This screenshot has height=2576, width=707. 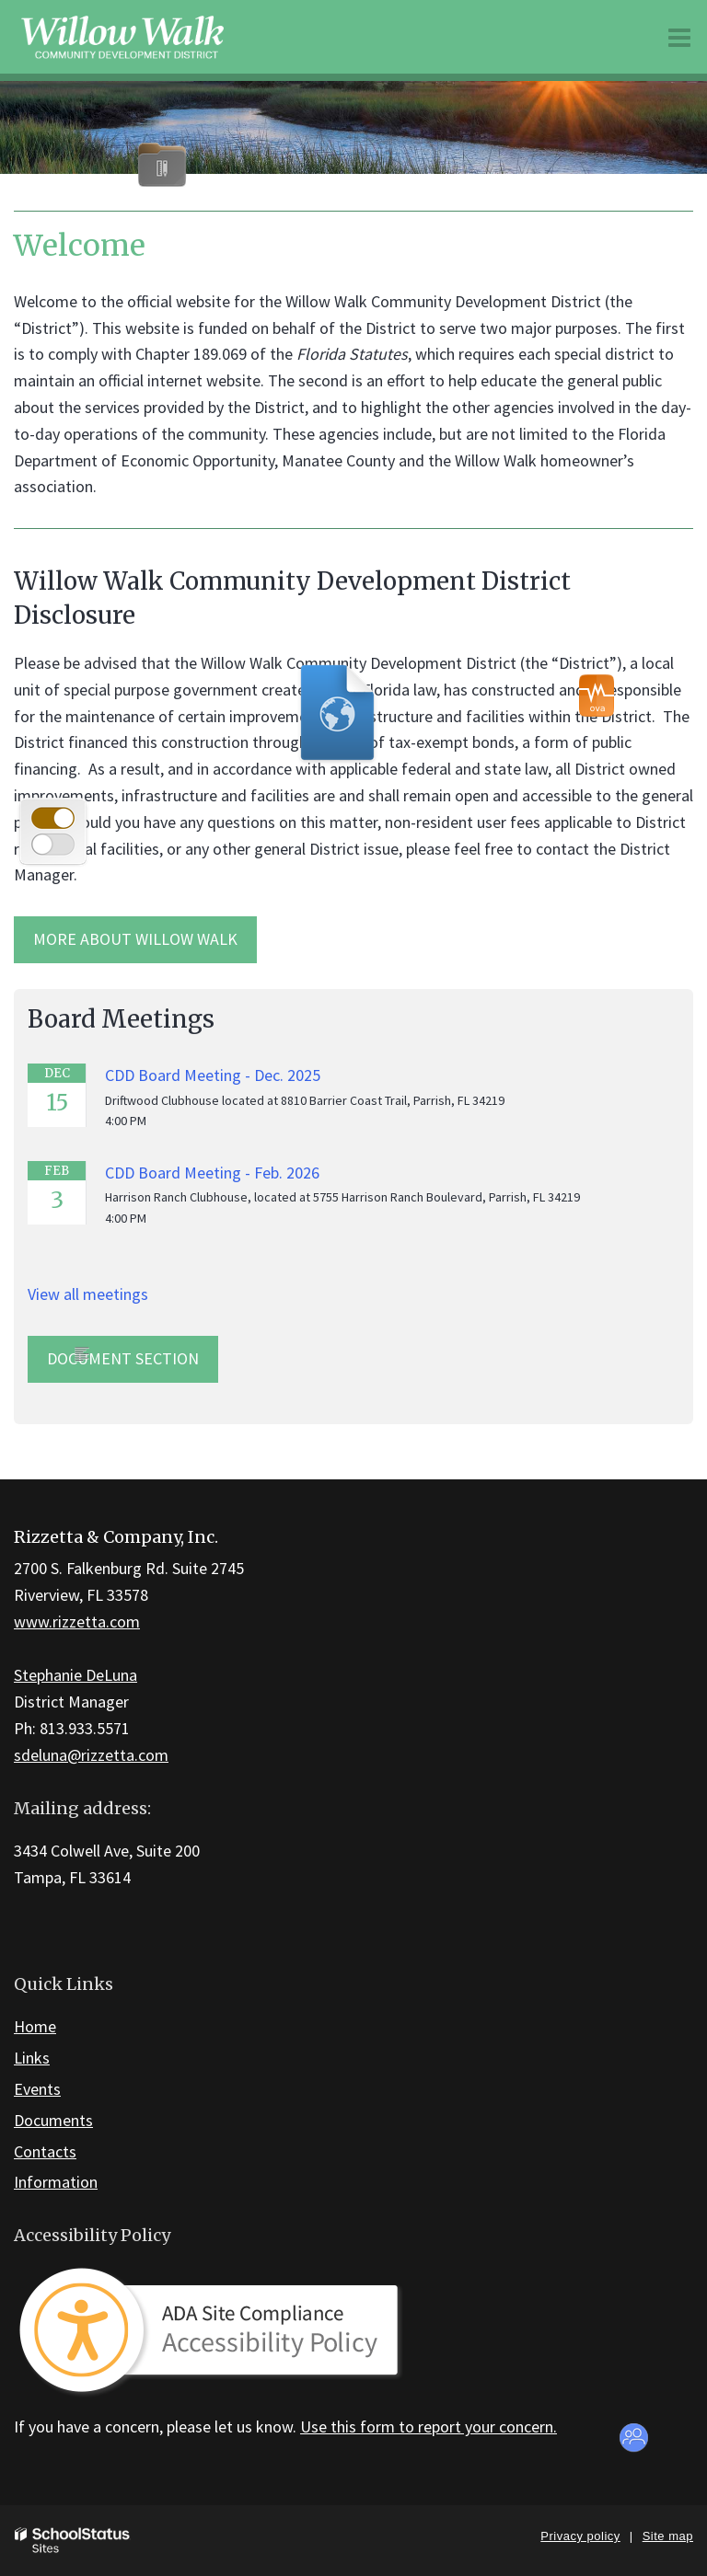 I want to click on switch between user accounts, so click(x=633, y=2437).